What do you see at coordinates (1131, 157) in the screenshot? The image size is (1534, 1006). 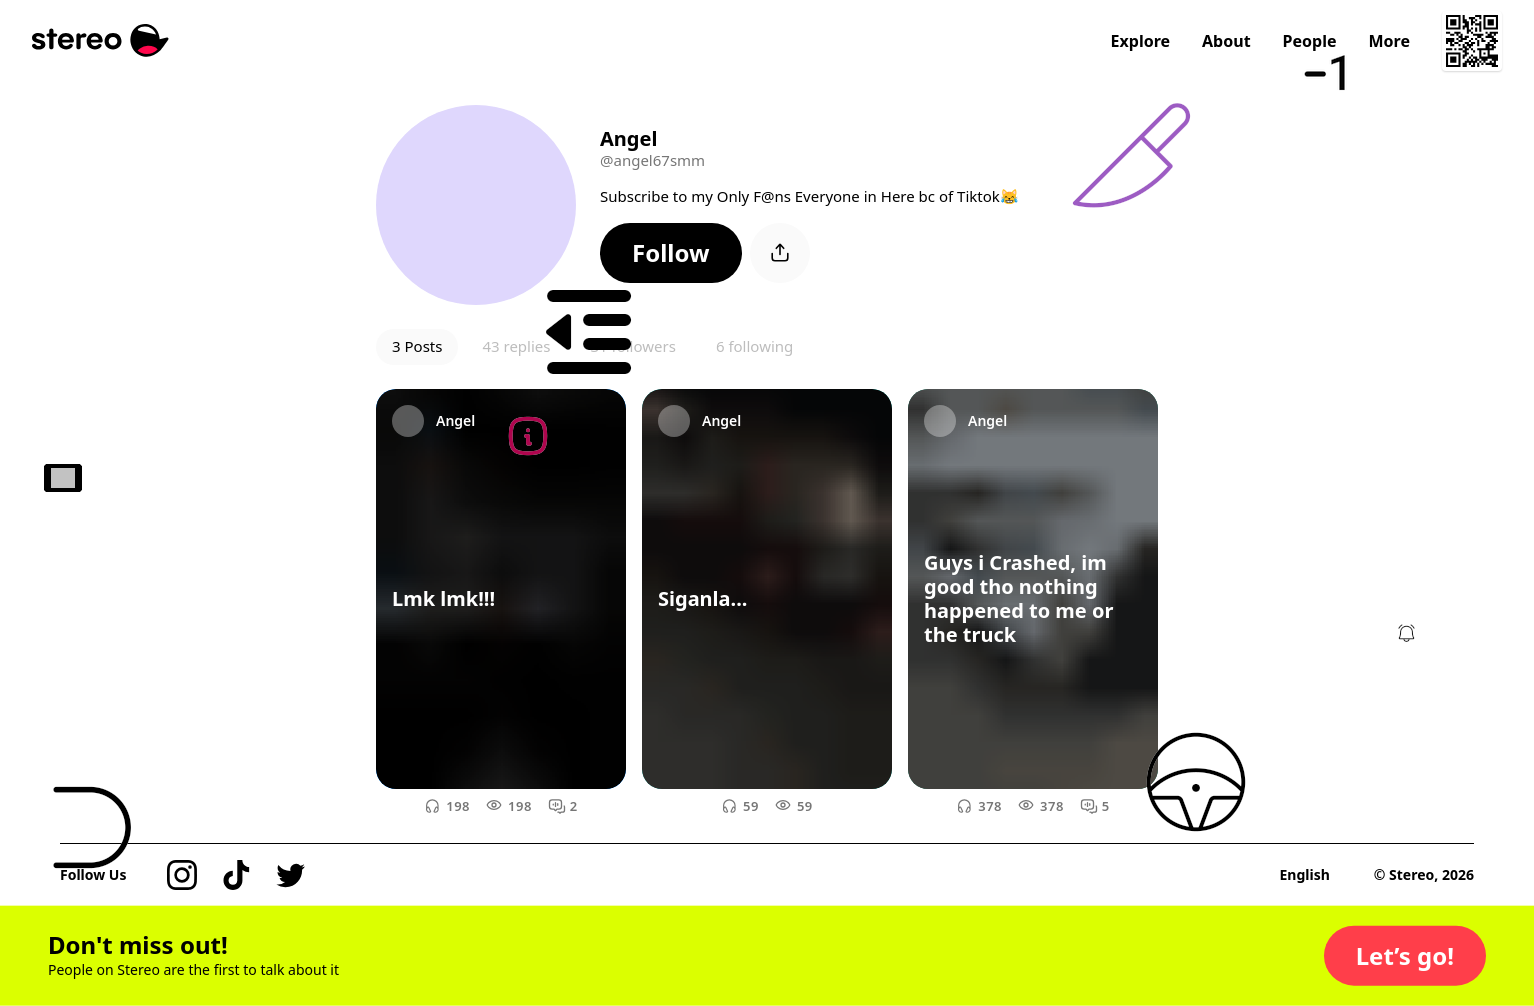 I see `access kitchen or cooking tools` at bounding box center [1131, 157].